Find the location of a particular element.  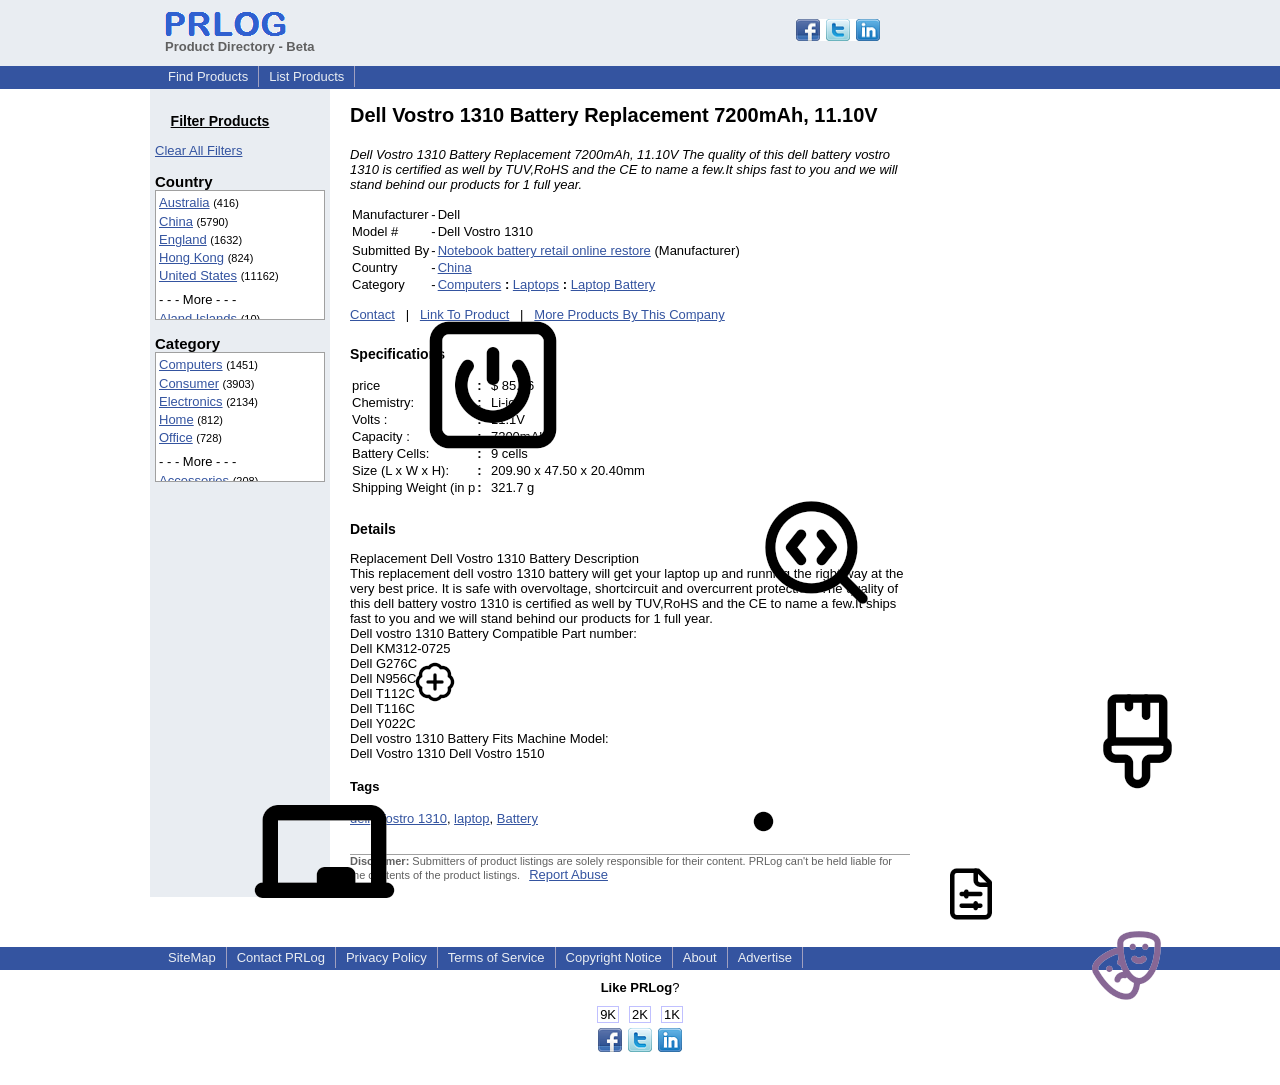

access classroom or educational content is located at coordinates (324, 851).